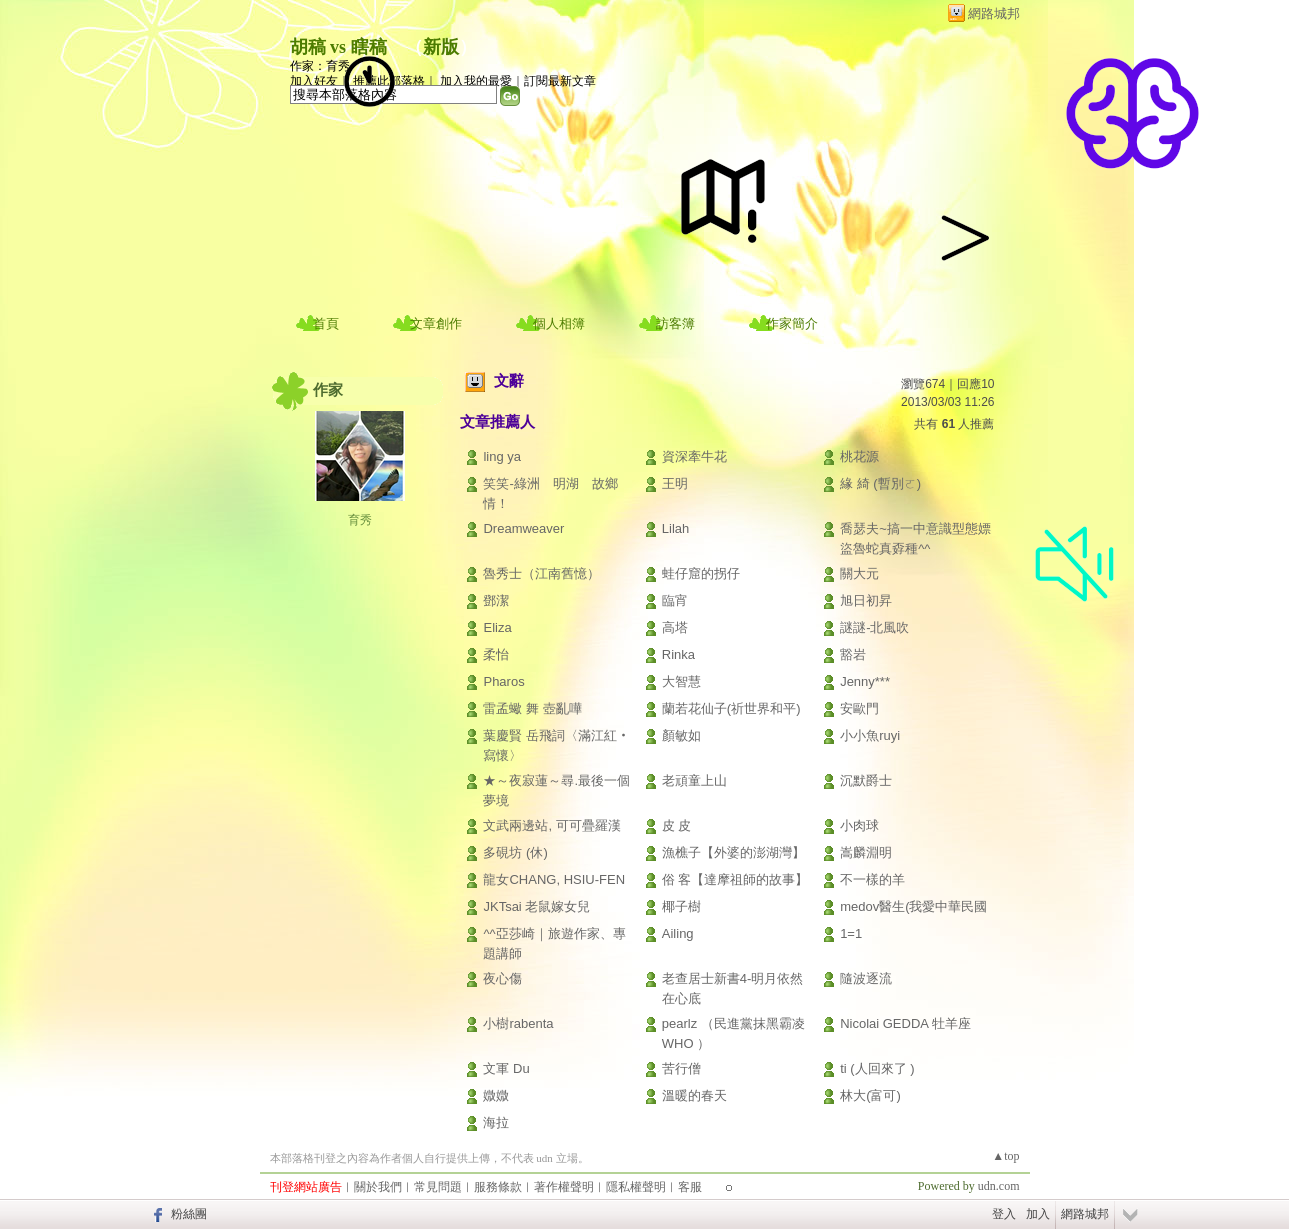 The image size is (1289, 1229). I want to click on navigate to the next item or page, so click(962, 238).